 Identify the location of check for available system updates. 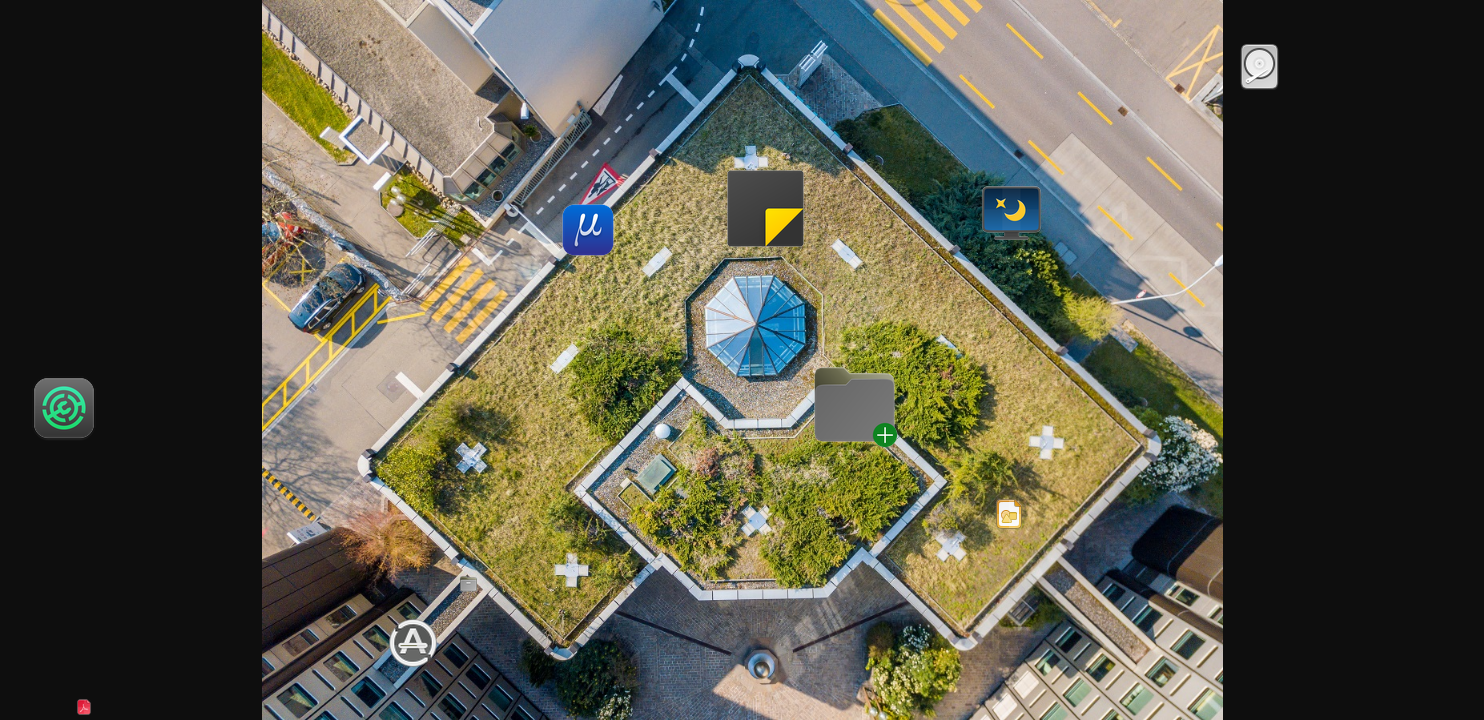
(413, 643).